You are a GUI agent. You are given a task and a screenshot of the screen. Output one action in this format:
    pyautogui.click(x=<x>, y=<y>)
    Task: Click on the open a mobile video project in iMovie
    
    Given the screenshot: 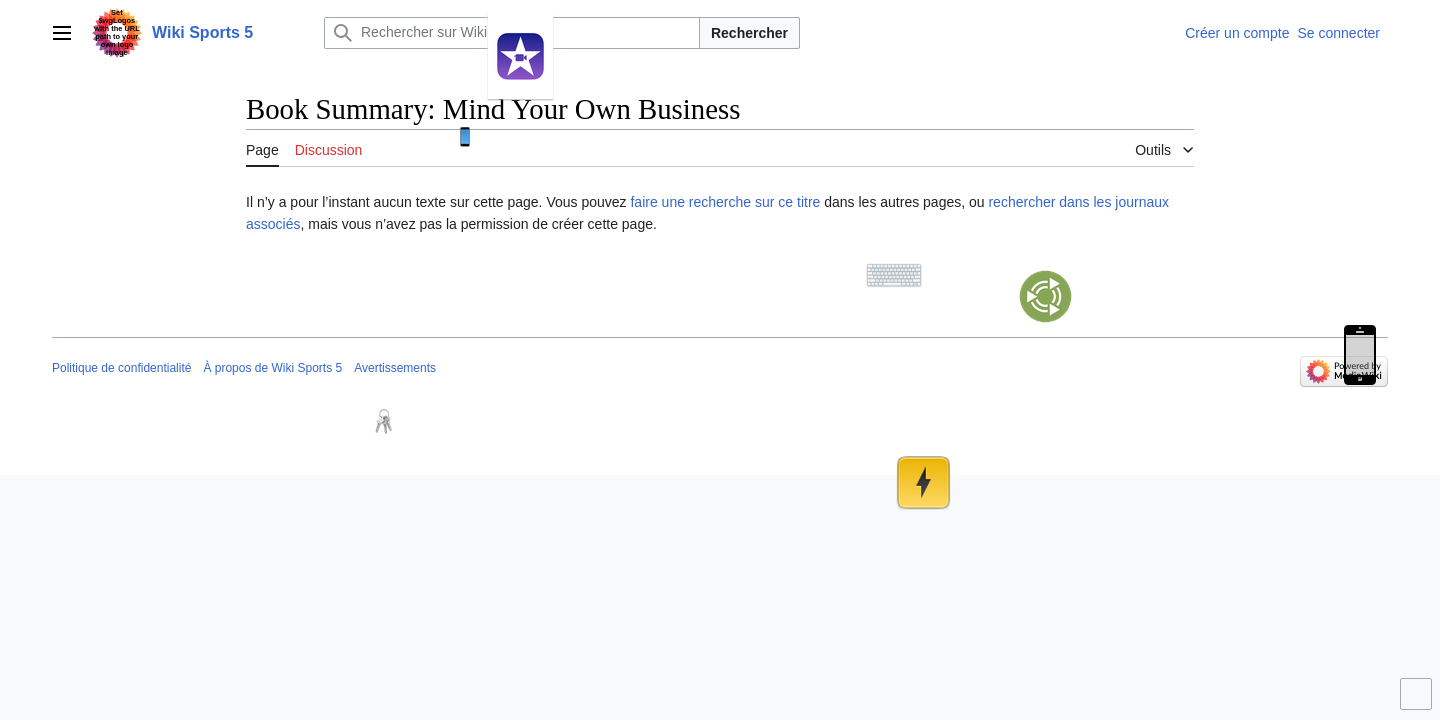 What is the action you would take?
    pyautogui.click(x=520, y=58)
    